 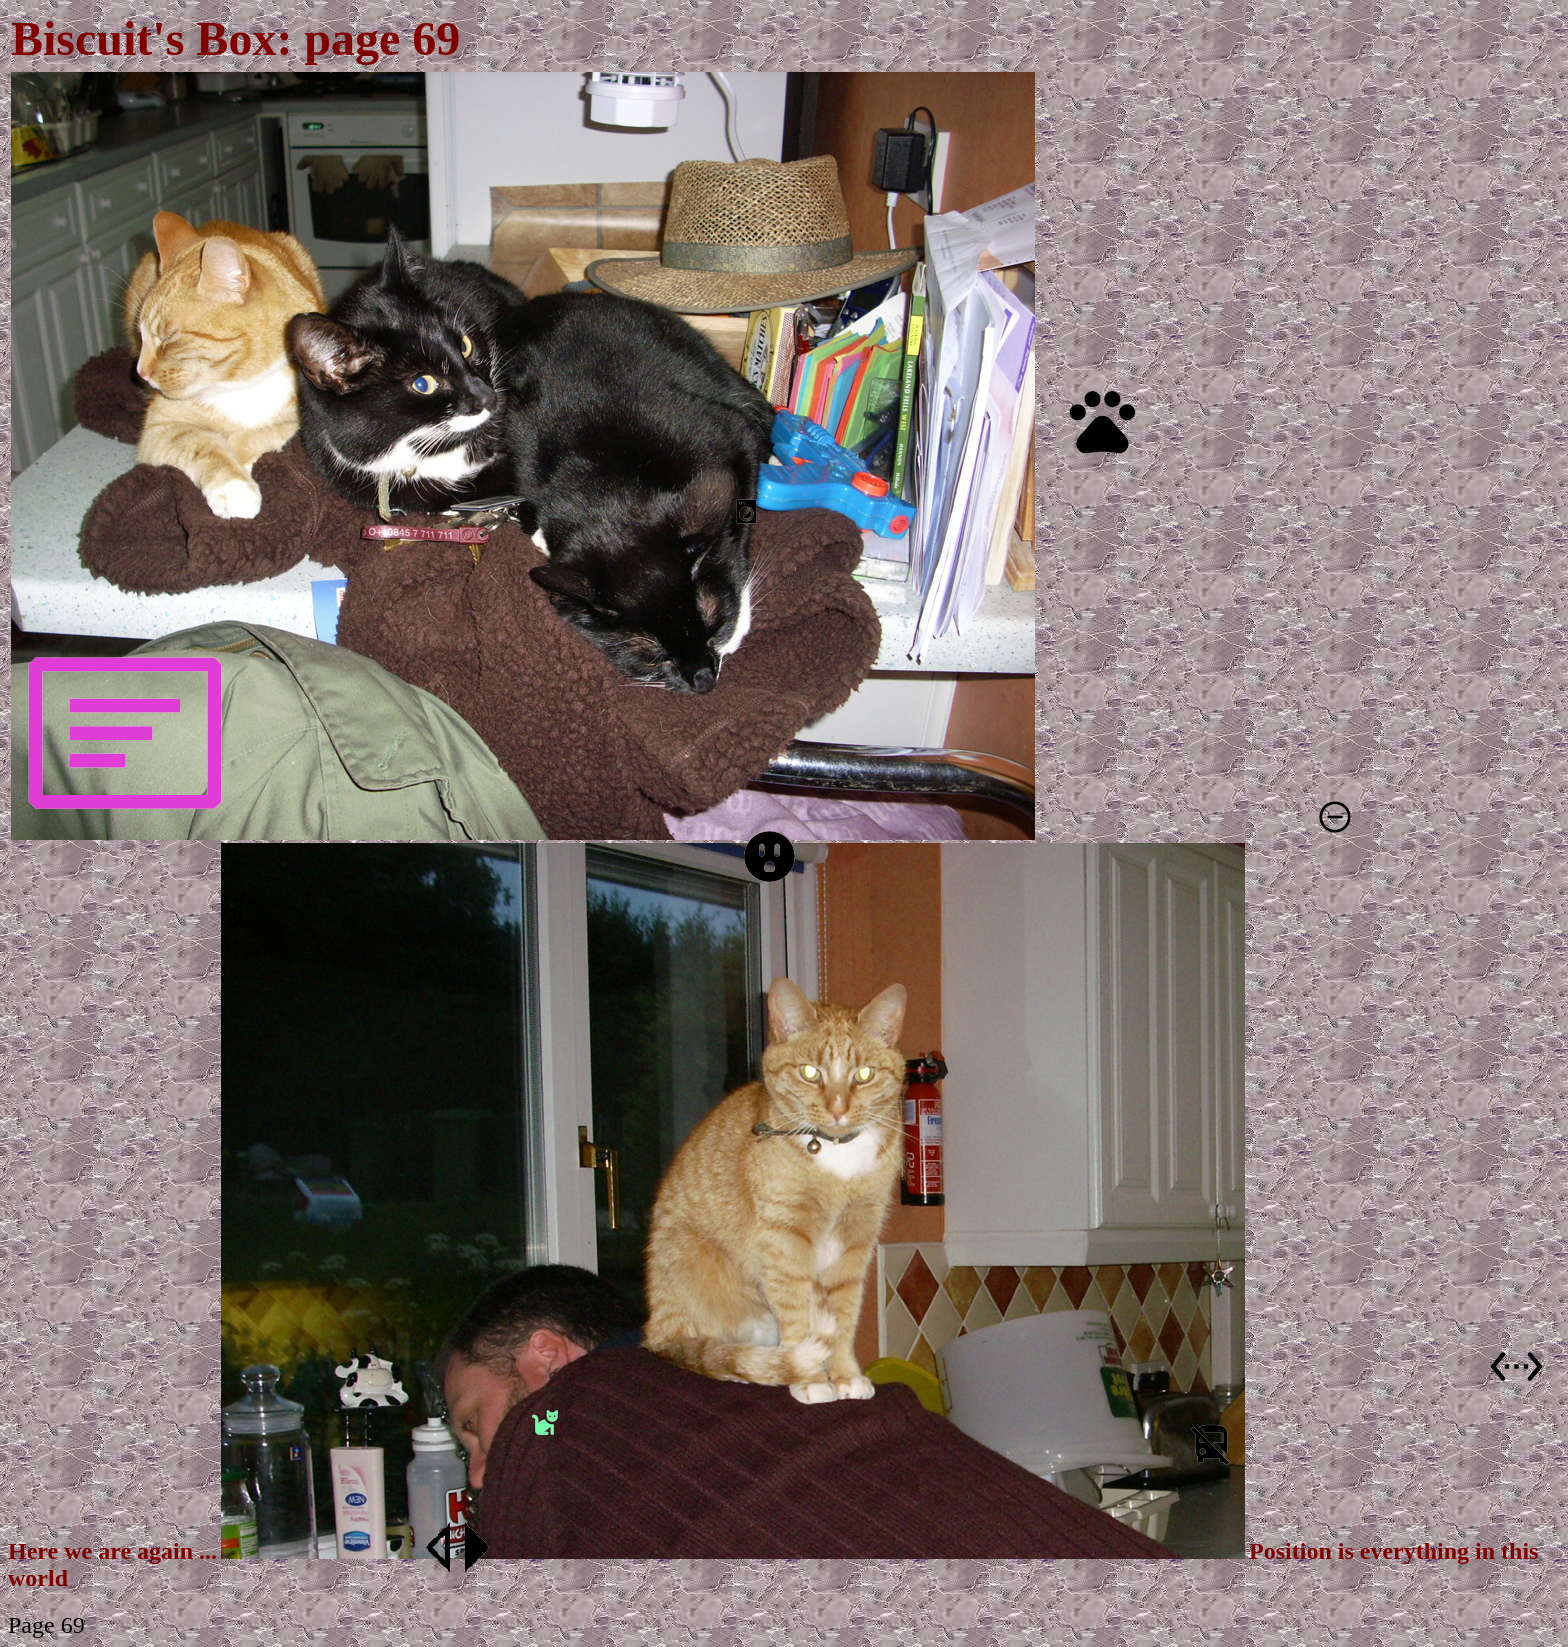 What do you see at coordinates (1516, 1366) in the screenshot?
I see `configure ethernet or network connection settings` at bounding box center [1516, 1366].